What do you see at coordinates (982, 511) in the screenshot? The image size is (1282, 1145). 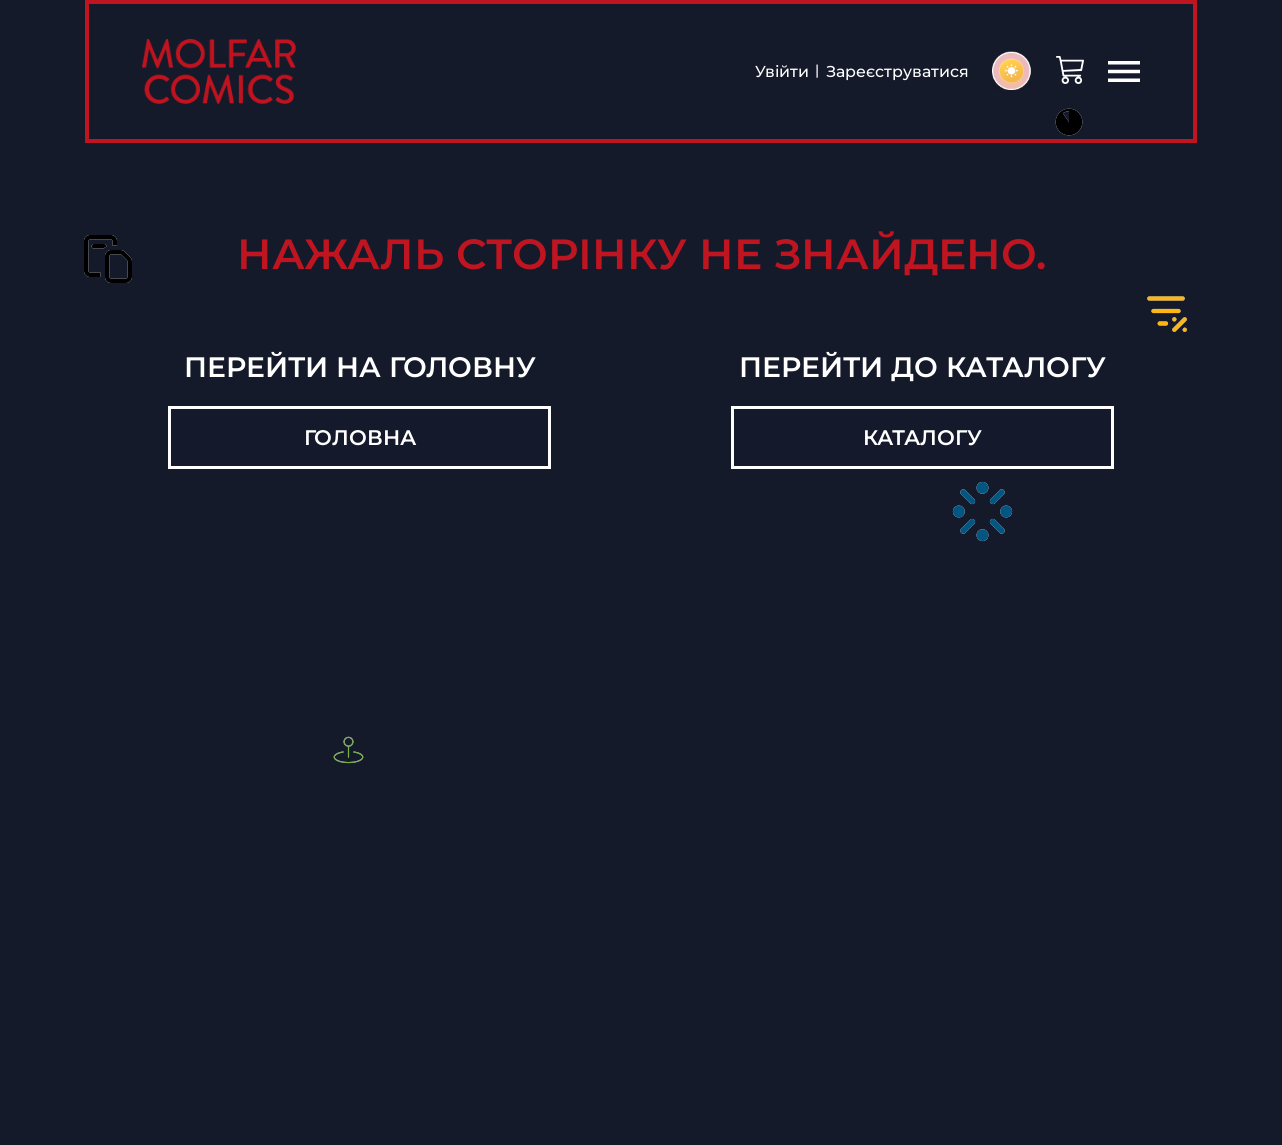 I see `open steam gaming platform` at bounding box center [982, 511].